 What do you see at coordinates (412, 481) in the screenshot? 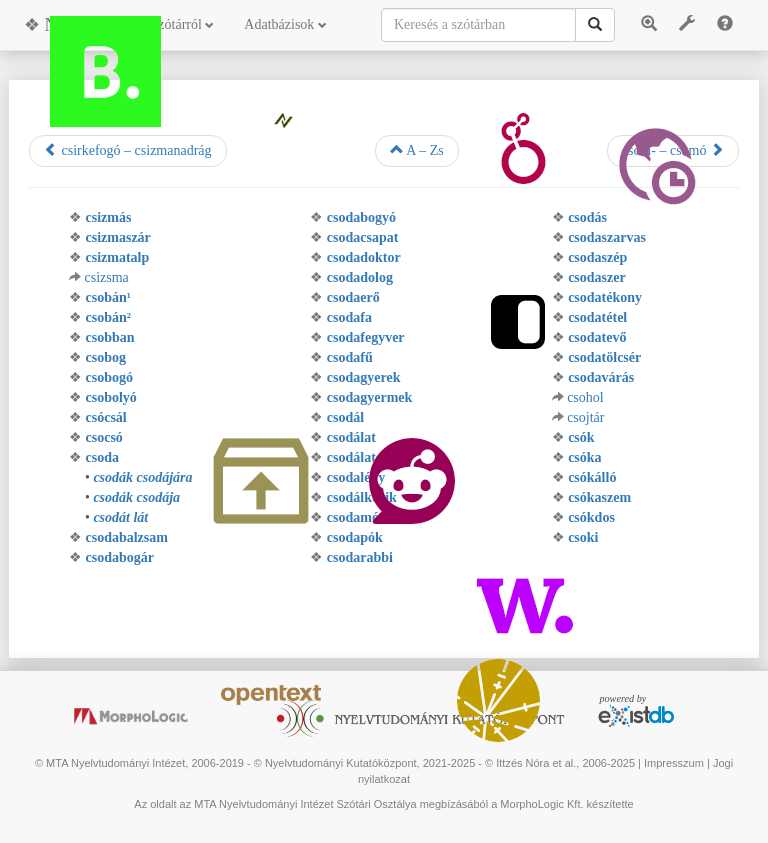
I see `open the Reddit app` at bounding box center [412, 481].